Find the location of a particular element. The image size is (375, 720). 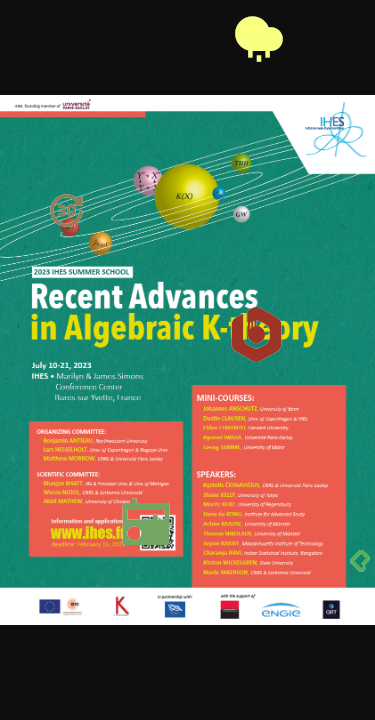

indicates rainy weather conditions is located at coordinates (259, 38).